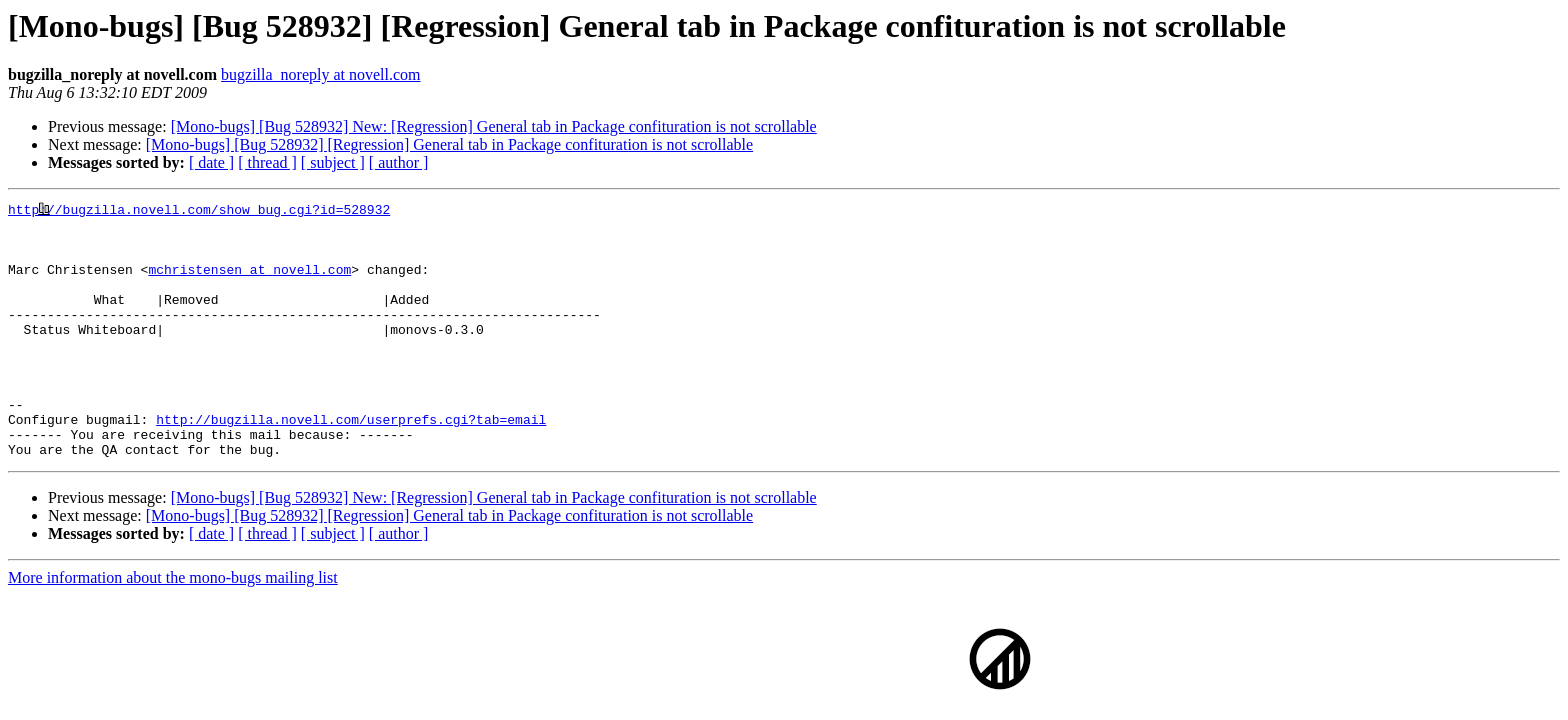  Describe the element at coordinates (44, 209) in the screenshot. I see `align objects to the bottom edge` at that location.